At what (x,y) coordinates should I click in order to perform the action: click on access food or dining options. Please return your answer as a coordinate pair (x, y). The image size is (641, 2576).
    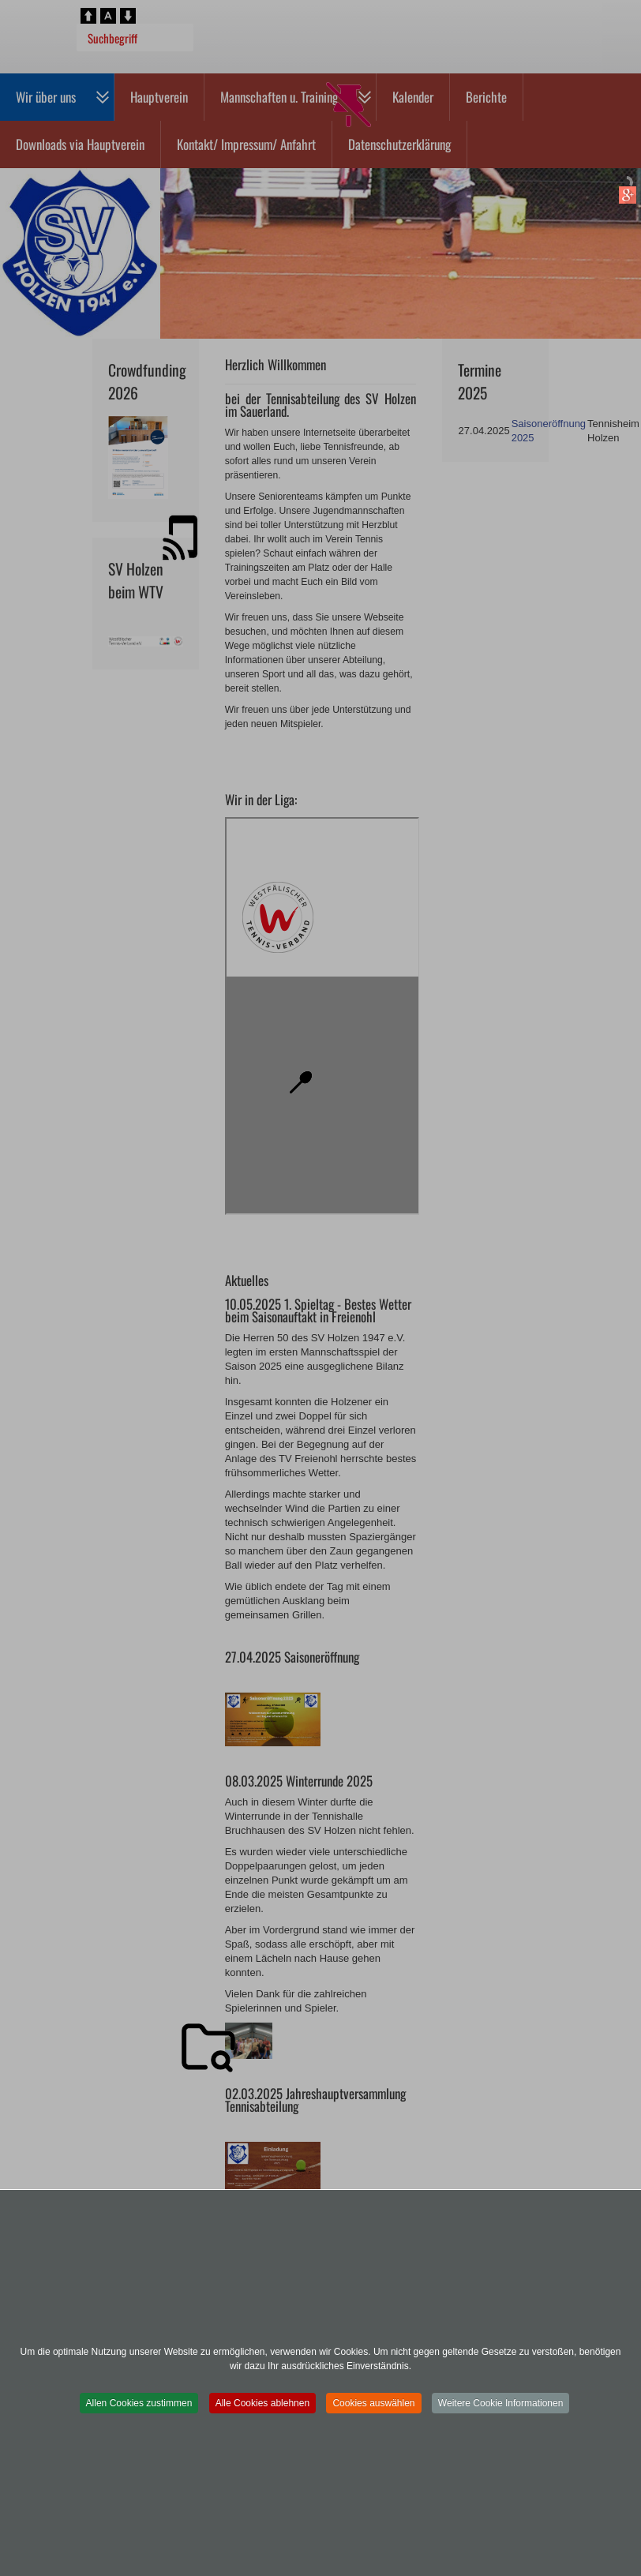
    Looking at the image, I should click on (301, 1082).